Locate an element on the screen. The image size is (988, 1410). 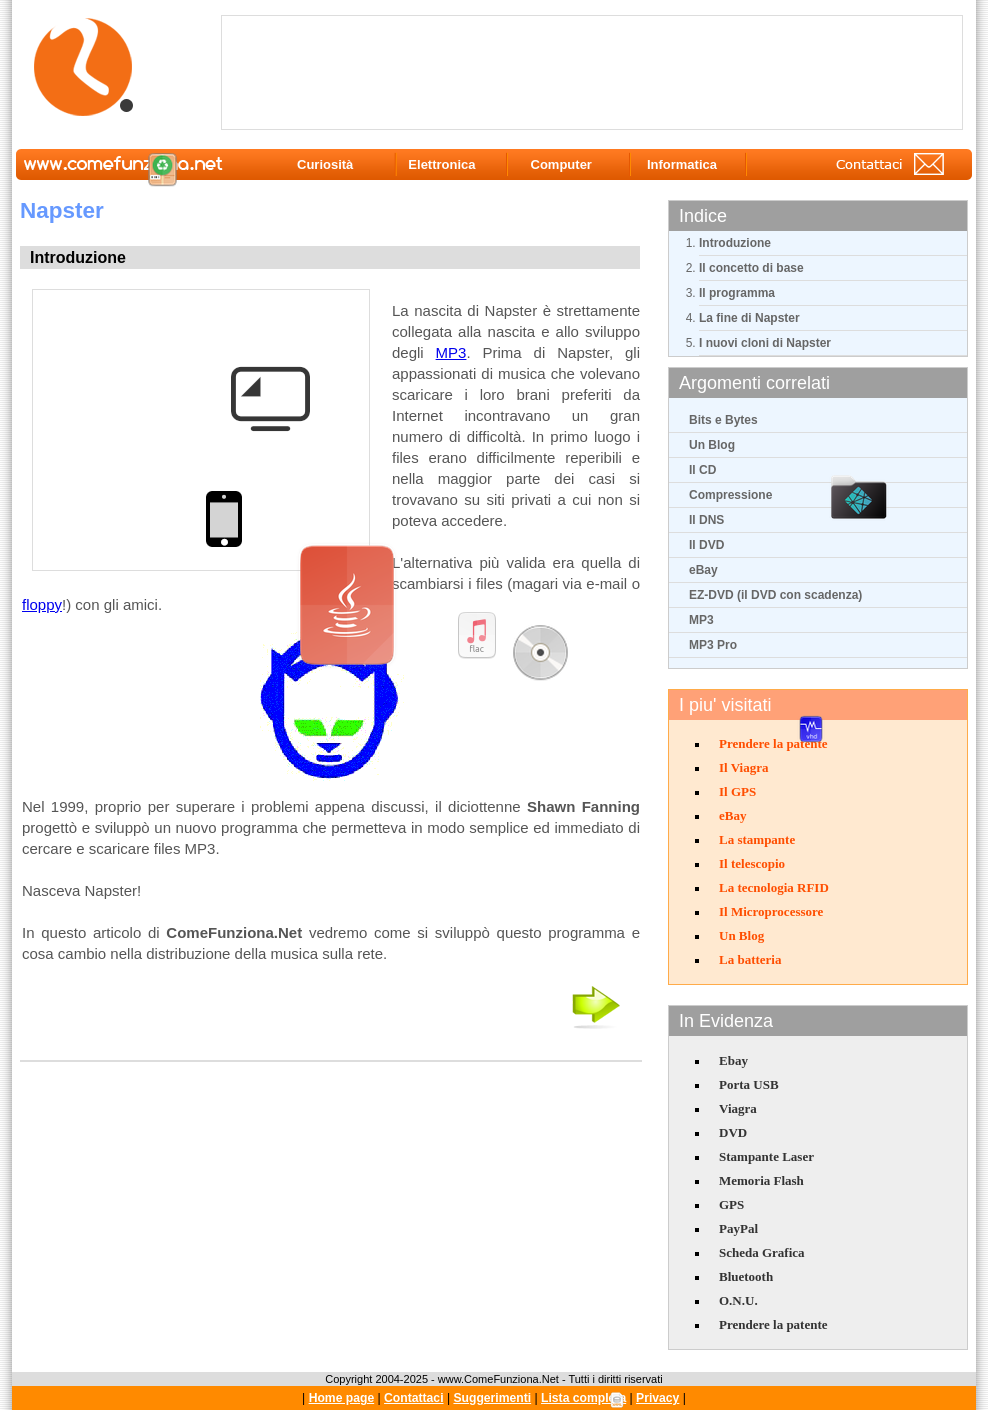
iPod Touch device in sidebar navigation is located at coordinates (224, 519).